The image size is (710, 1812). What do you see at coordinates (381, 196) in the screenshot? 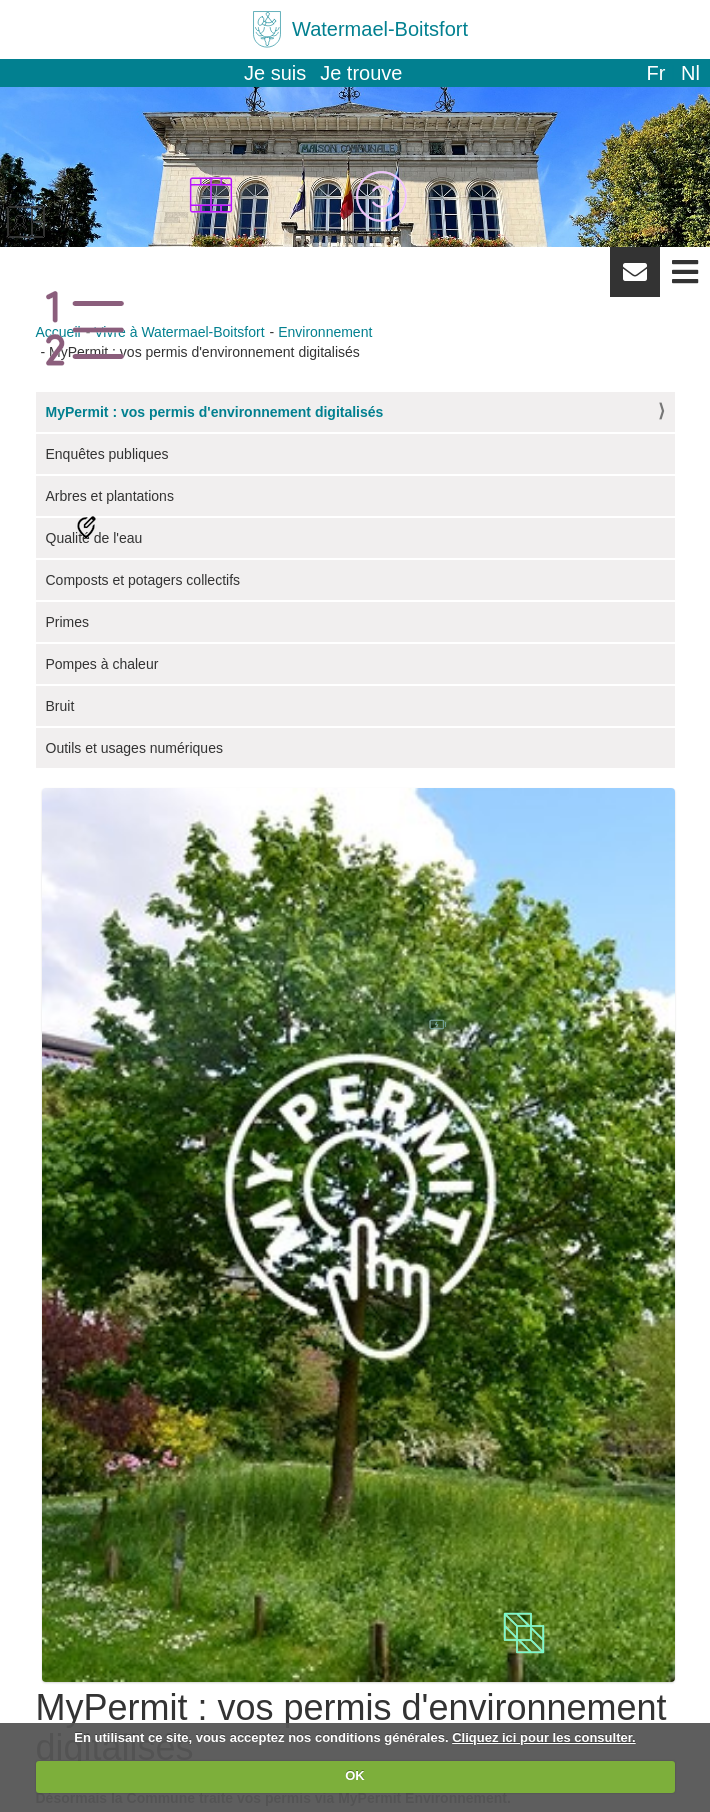
I see `indicates copyleft licensing status` at bounding box center [381, 196].